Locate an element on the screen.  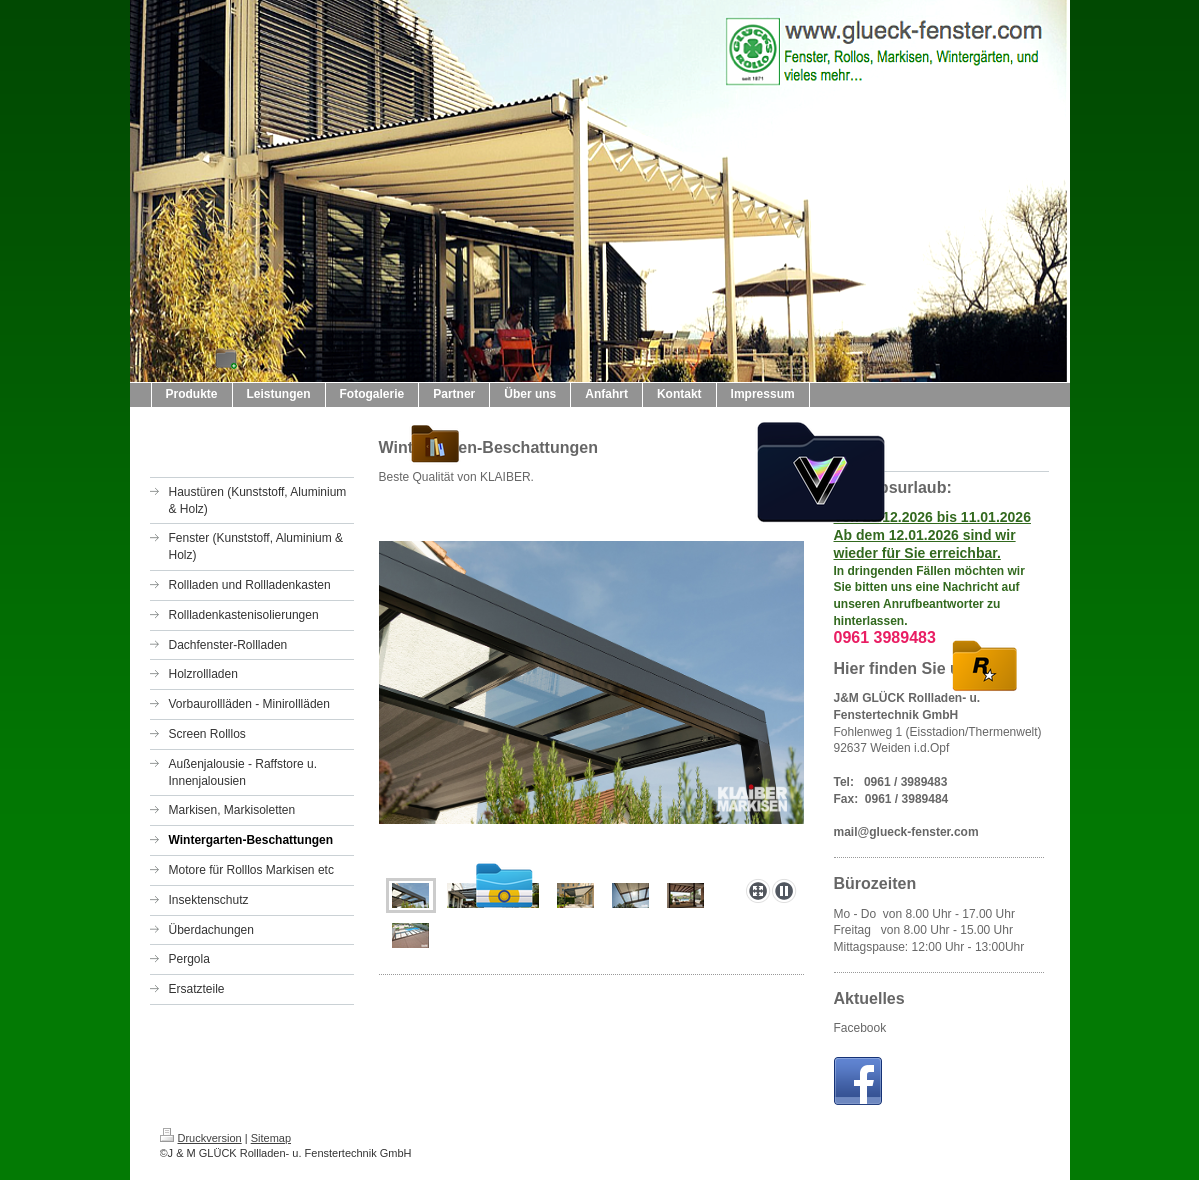
create a new folder is located at coordinates (226, 358).